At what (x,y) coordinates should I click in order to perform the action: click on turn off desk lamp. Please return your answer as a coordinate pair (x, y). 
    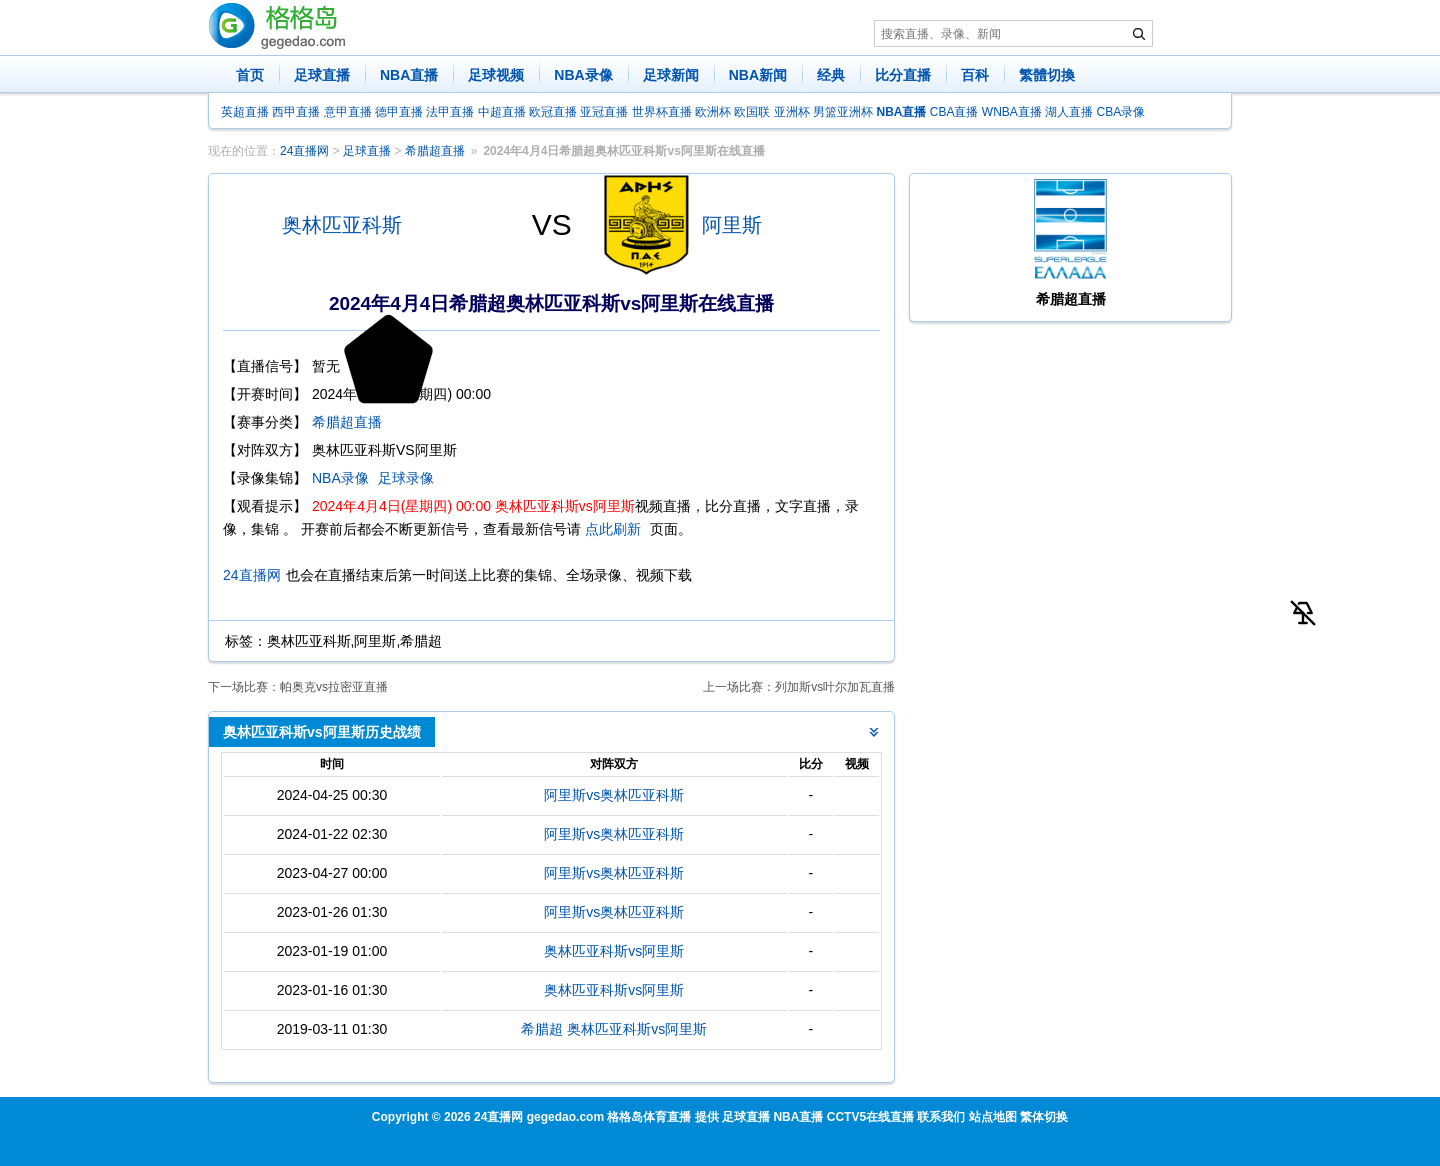
    Looking at the image, I should click on (1303, 613).